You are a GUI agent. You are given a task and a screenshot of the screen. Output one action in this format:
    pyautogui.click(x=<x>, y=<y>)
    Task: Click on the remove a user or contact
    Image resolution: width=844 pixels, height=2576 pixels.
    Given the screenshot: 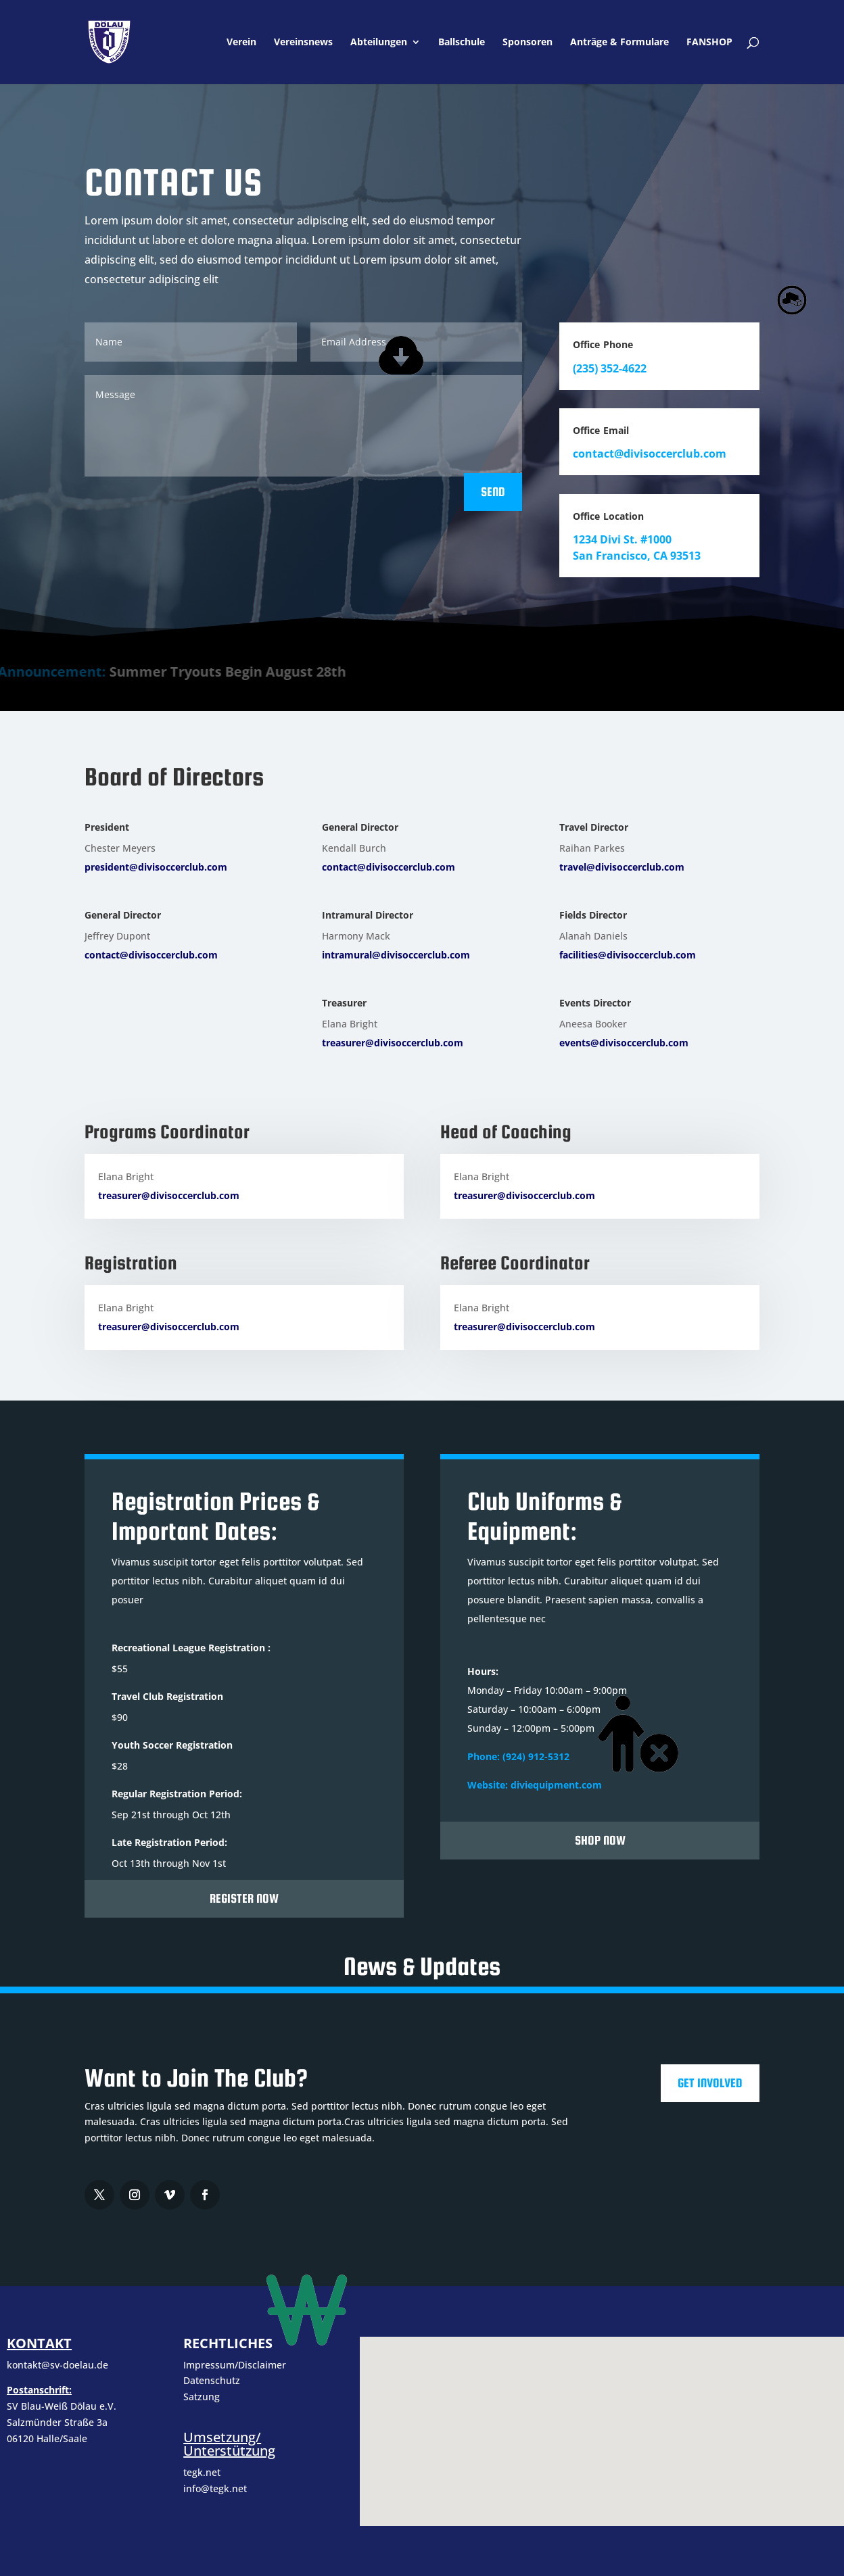 What is the action you would take?
    pyautogui.click(x=636, y=1734)
    